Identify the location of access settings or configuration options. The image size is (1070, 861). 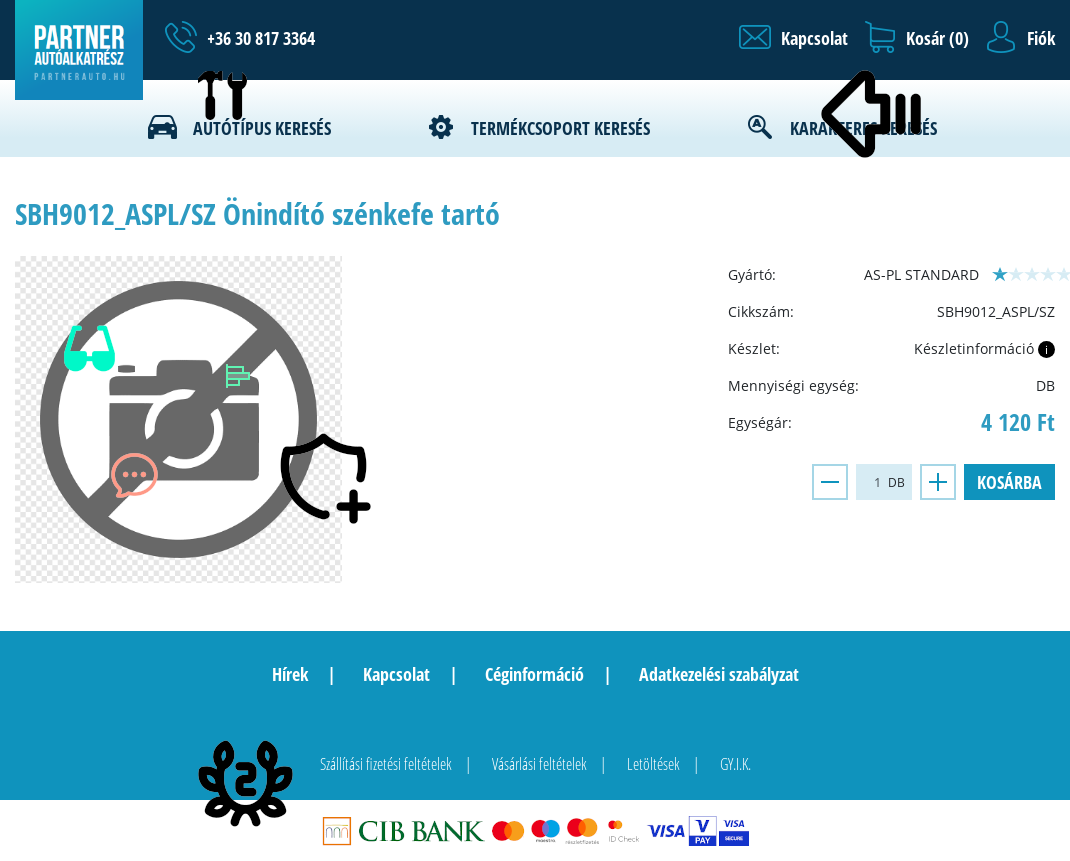
(222, 95).